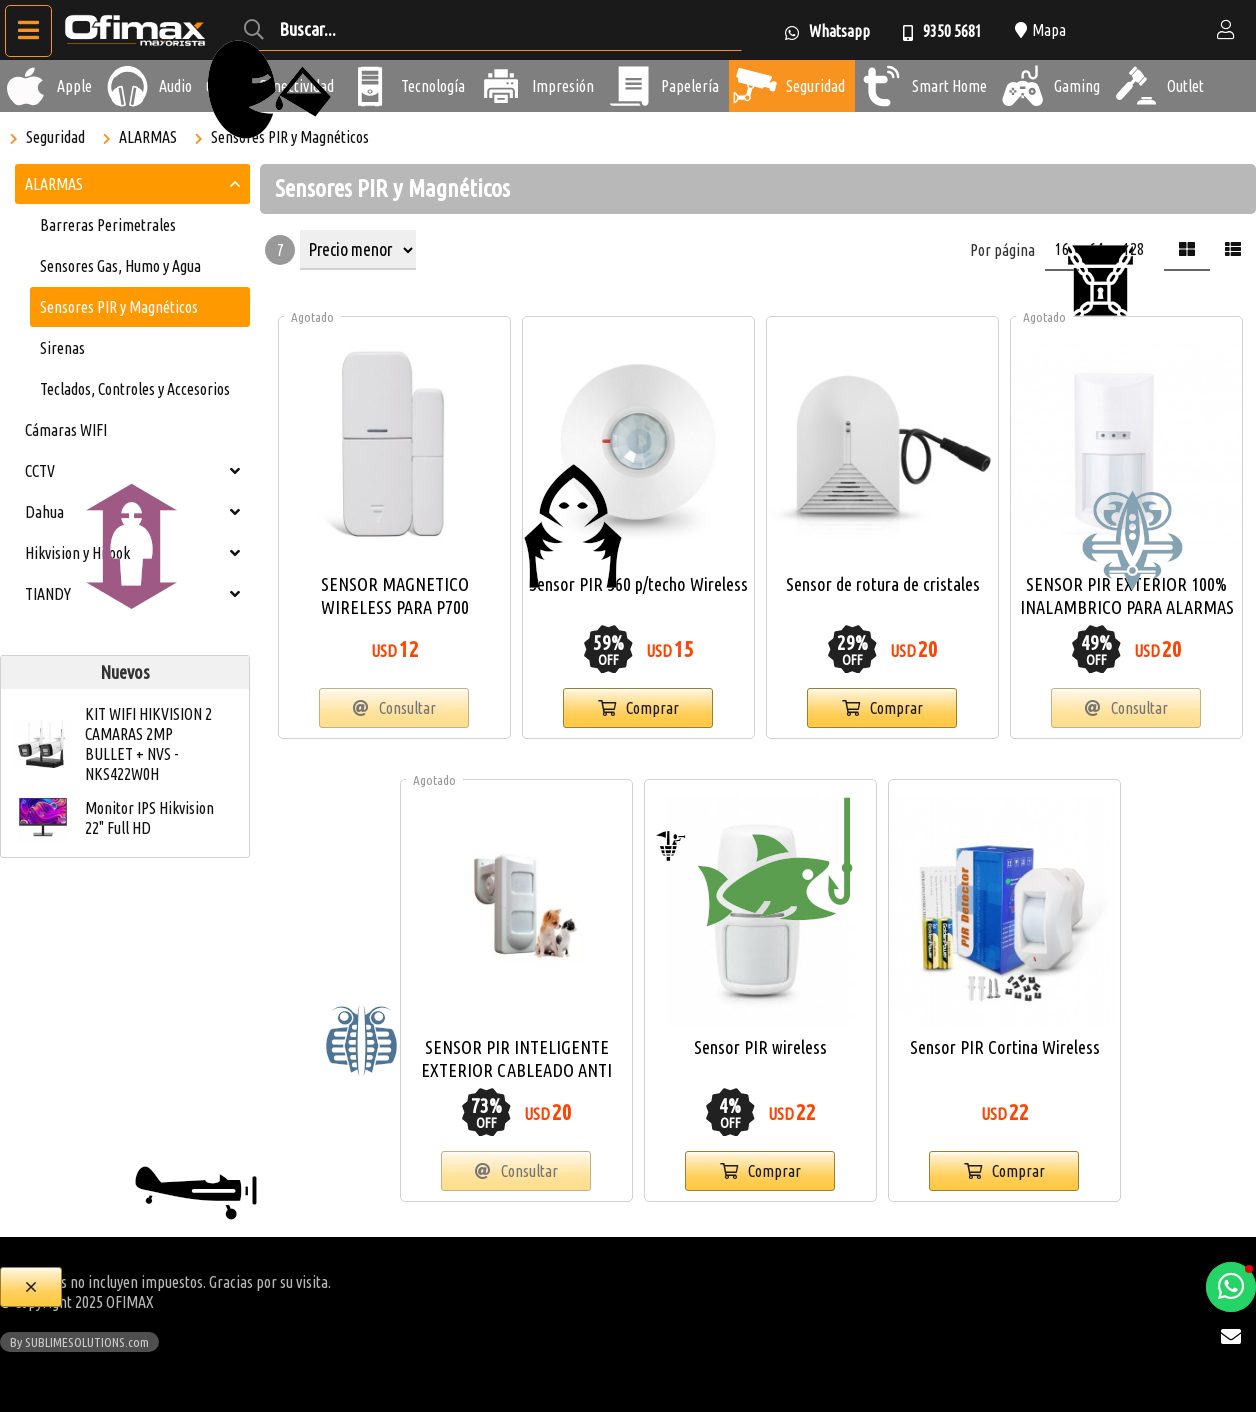 This screenshot has height=1412, width=1256. I want to click on access fishing mini-game or activity, so click(778, 872).